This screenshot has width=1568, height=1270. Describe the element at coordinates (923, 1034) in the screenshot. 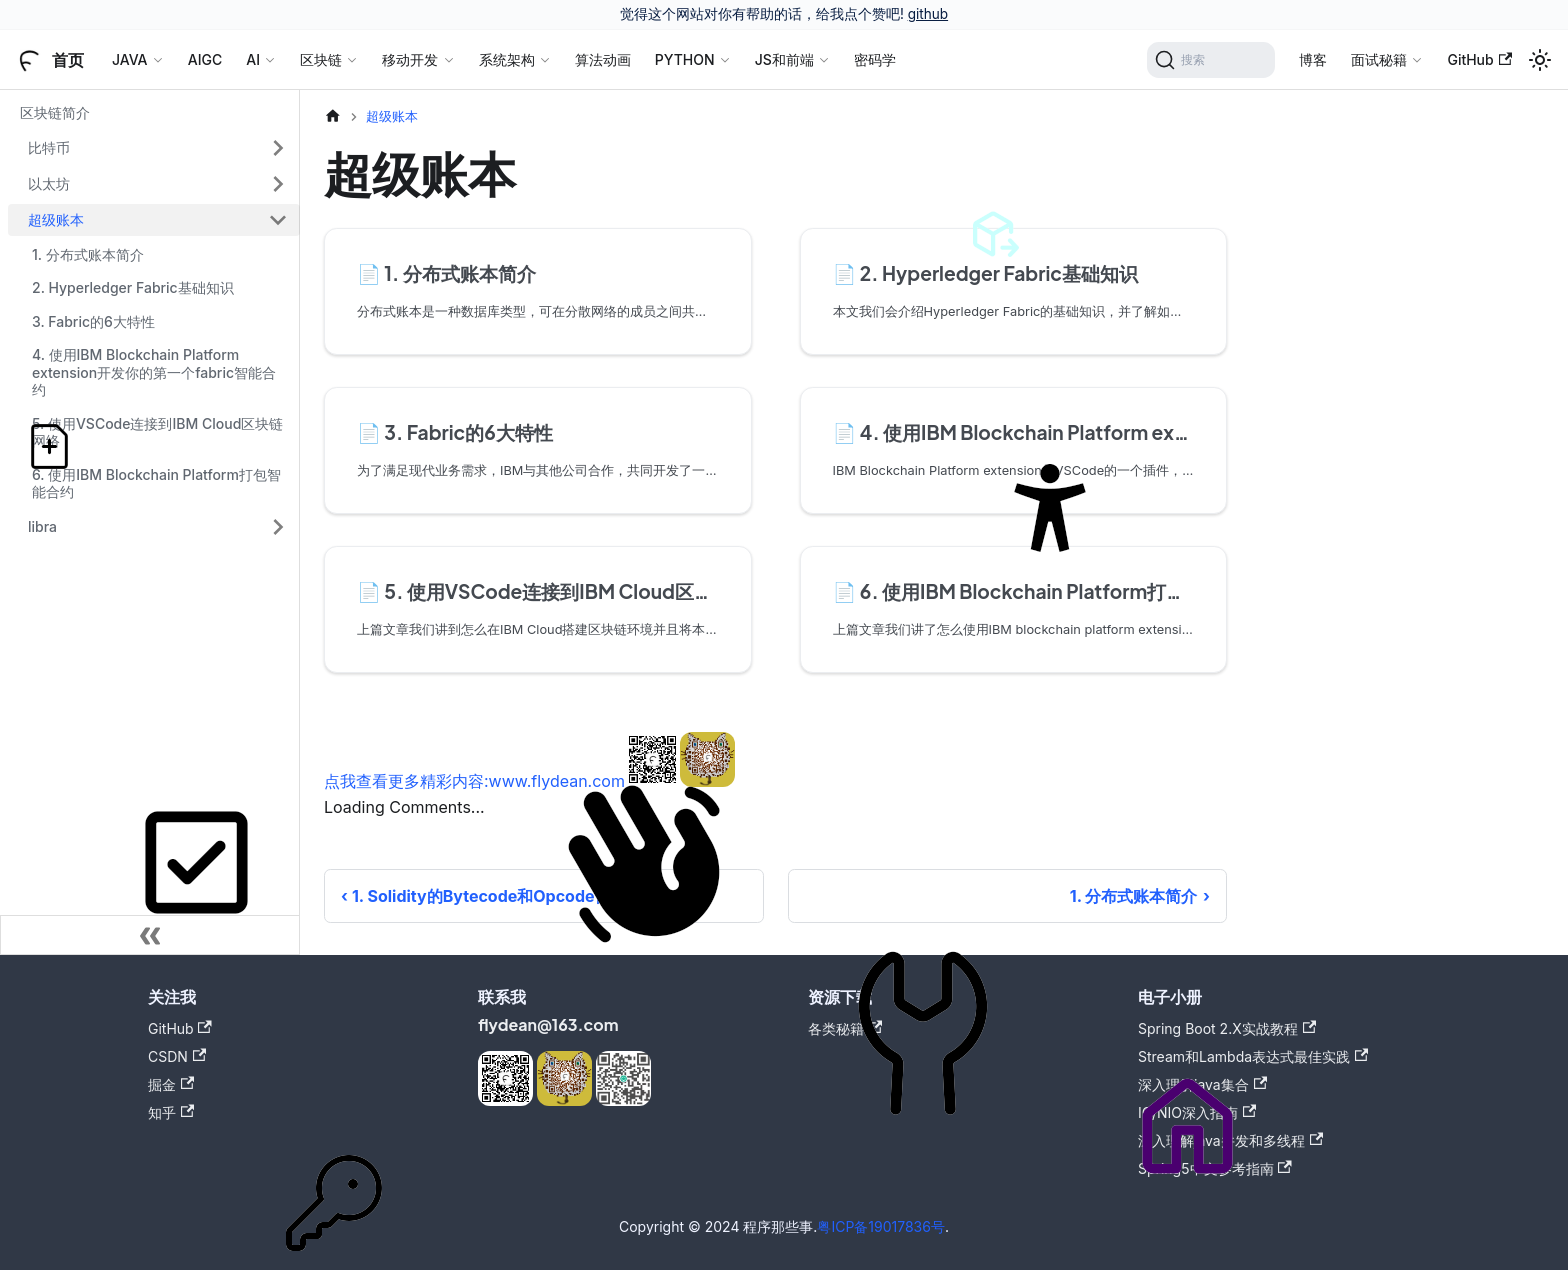

I see `access settings or configuration options` at that location.